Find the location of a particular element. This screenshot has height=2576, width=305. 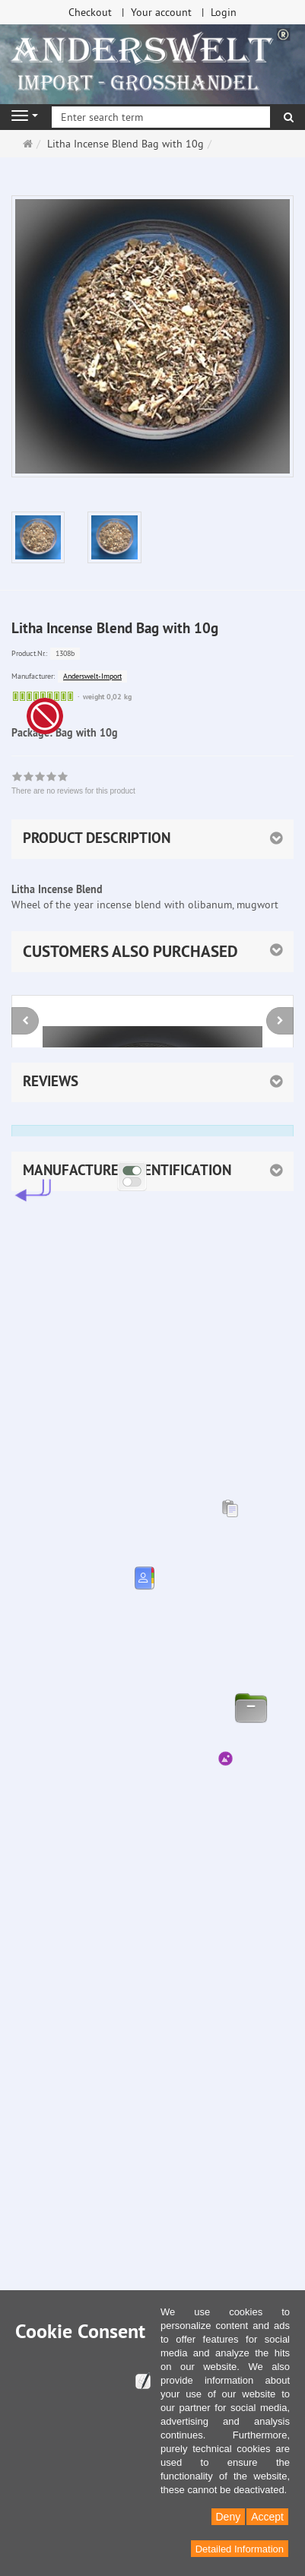

open the address book application is located at coordinates (145, 1578).